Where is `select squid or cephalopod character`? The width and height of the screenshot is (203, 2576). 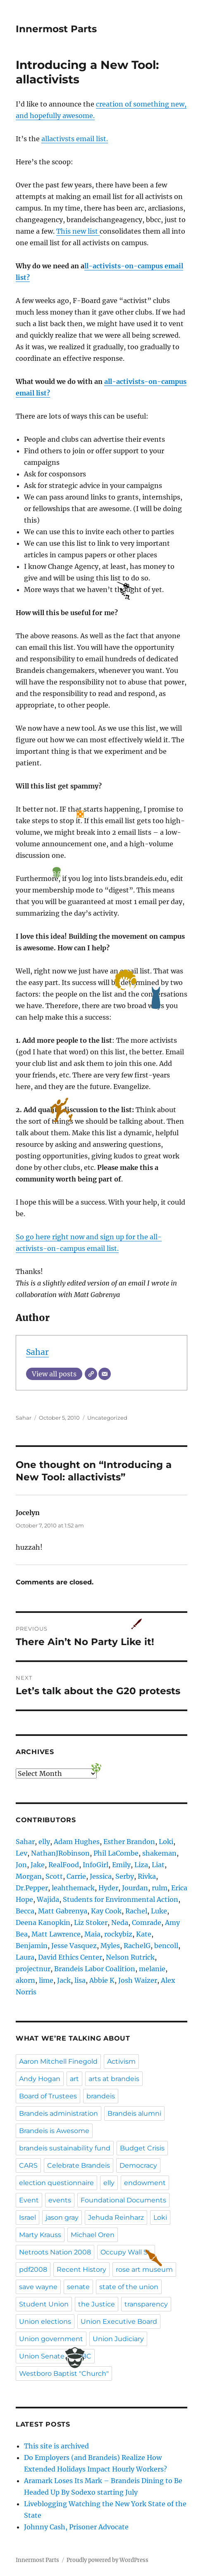
select squid or cephalopod character is located at coordinates (57, 873).